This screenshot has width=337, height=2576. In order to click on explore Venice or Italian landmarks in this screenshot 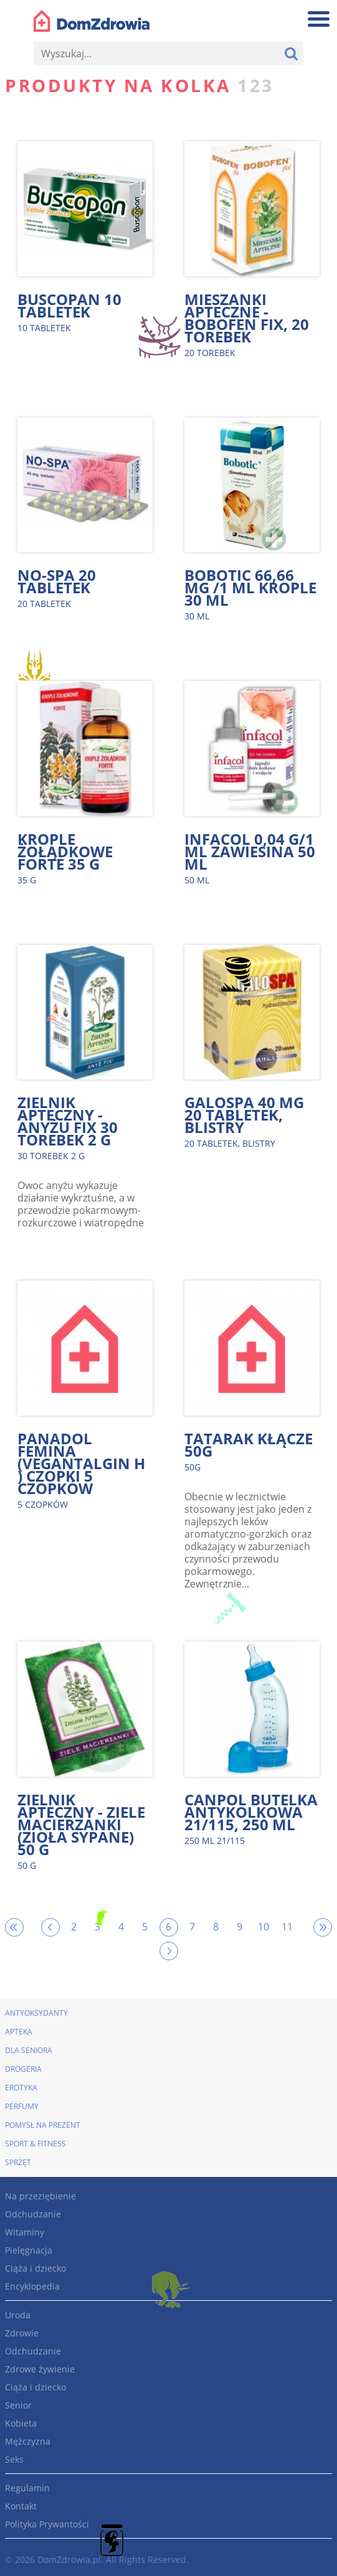, I will do `click(52, 1019)`.